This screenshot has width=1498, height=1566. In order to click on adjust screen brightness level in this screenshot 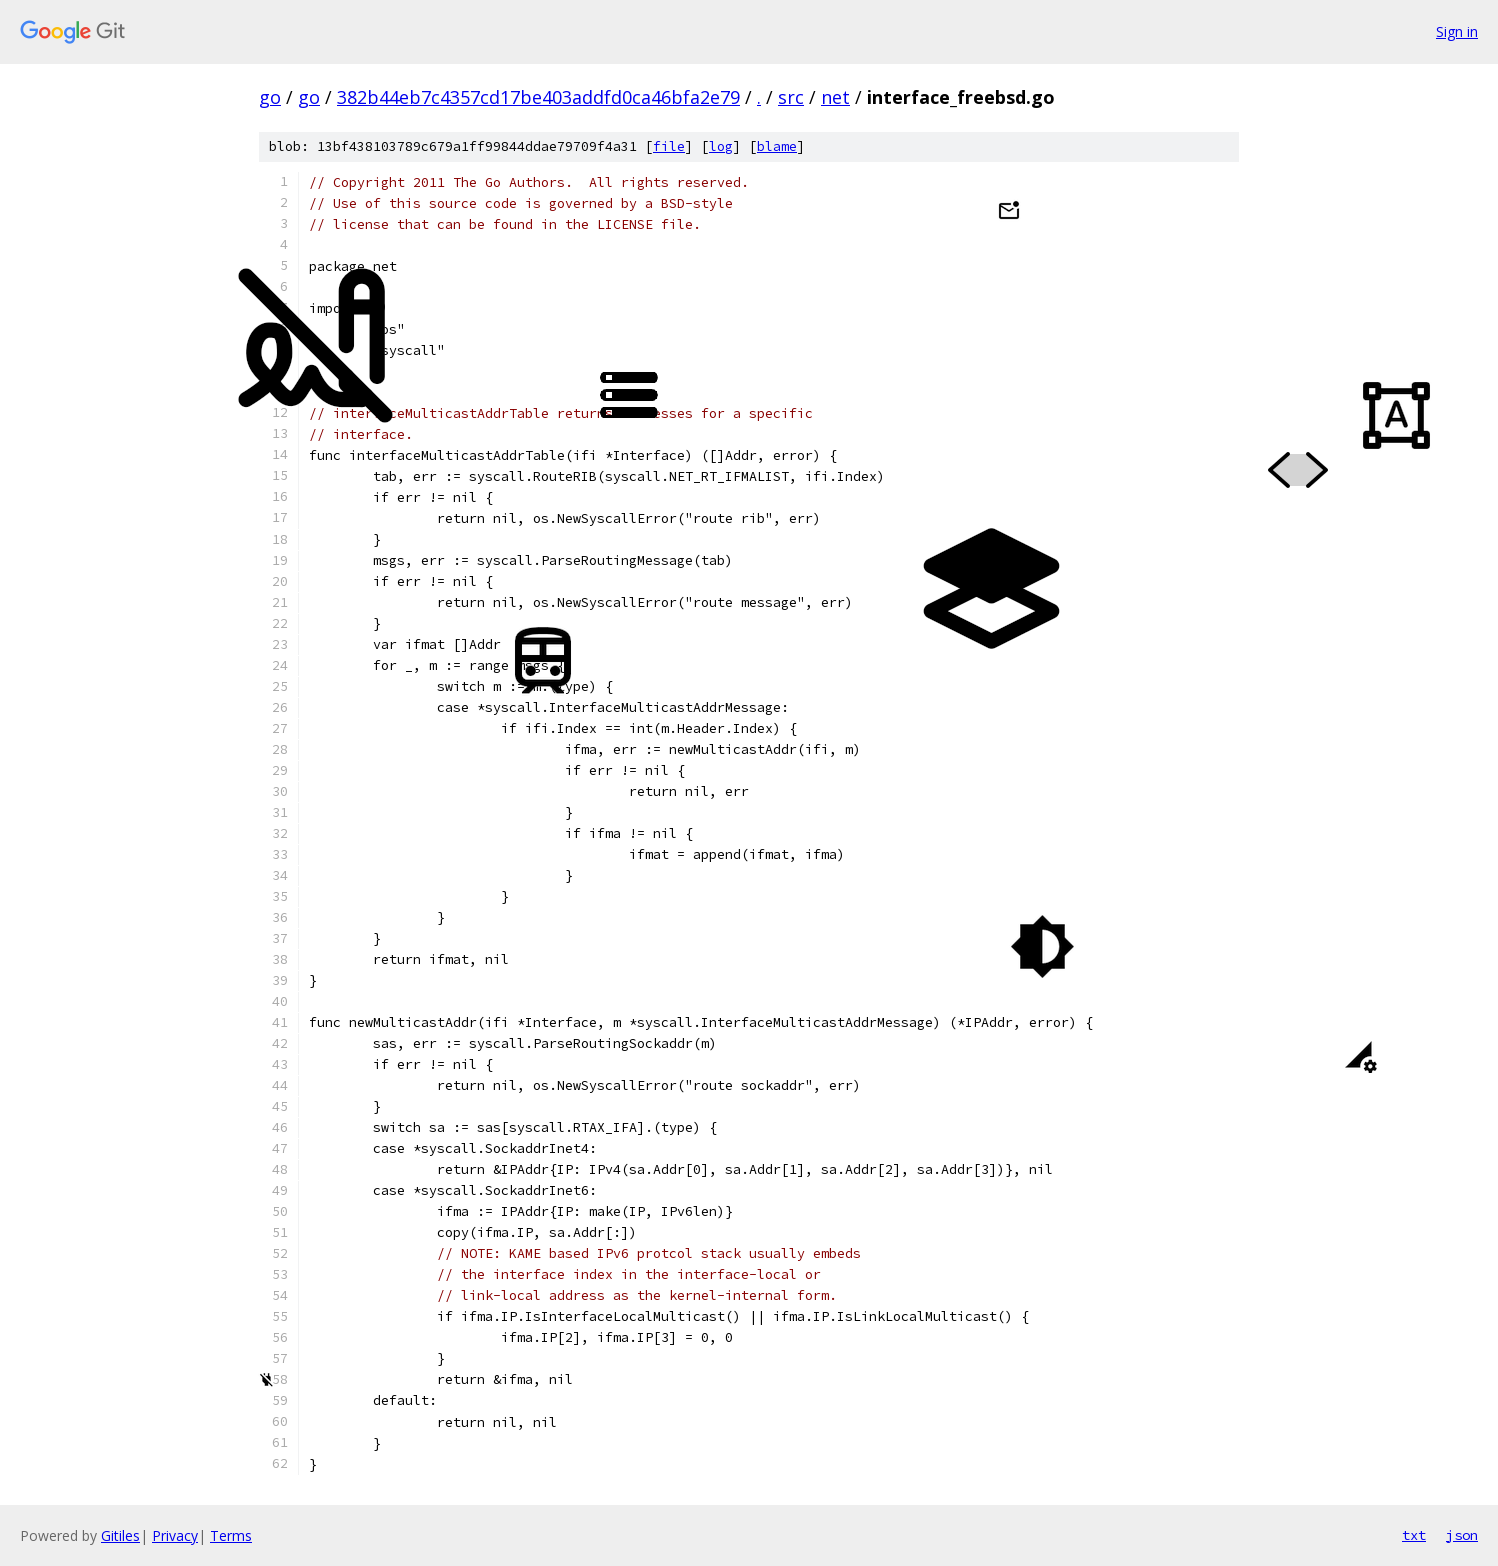, I will do `click(1042, 946)`.